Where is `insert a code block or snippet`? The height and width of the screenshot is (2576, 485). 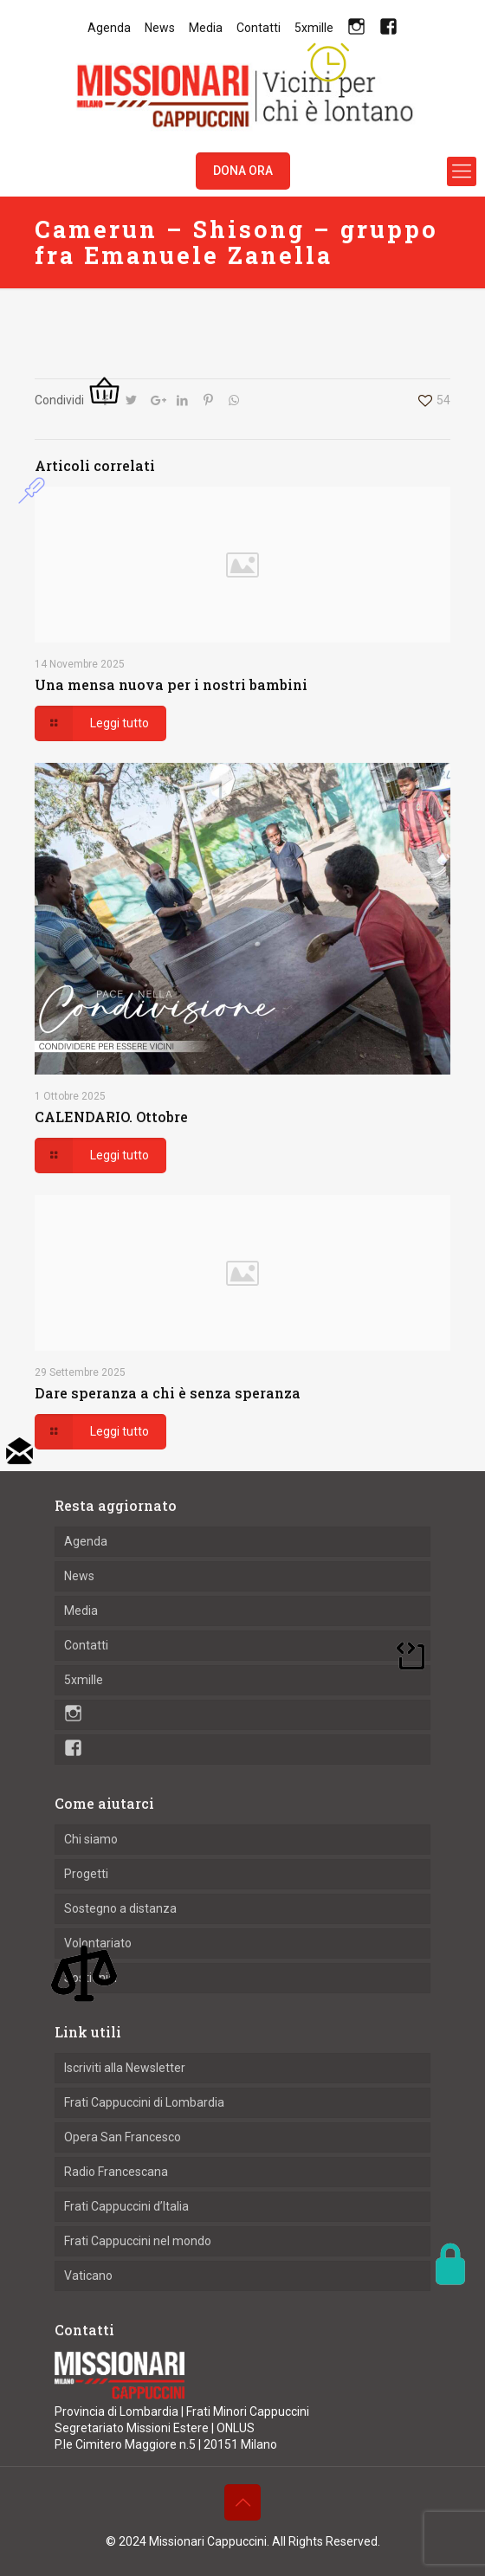 insert a code block or snippet is located at coordinates (411, 1656).